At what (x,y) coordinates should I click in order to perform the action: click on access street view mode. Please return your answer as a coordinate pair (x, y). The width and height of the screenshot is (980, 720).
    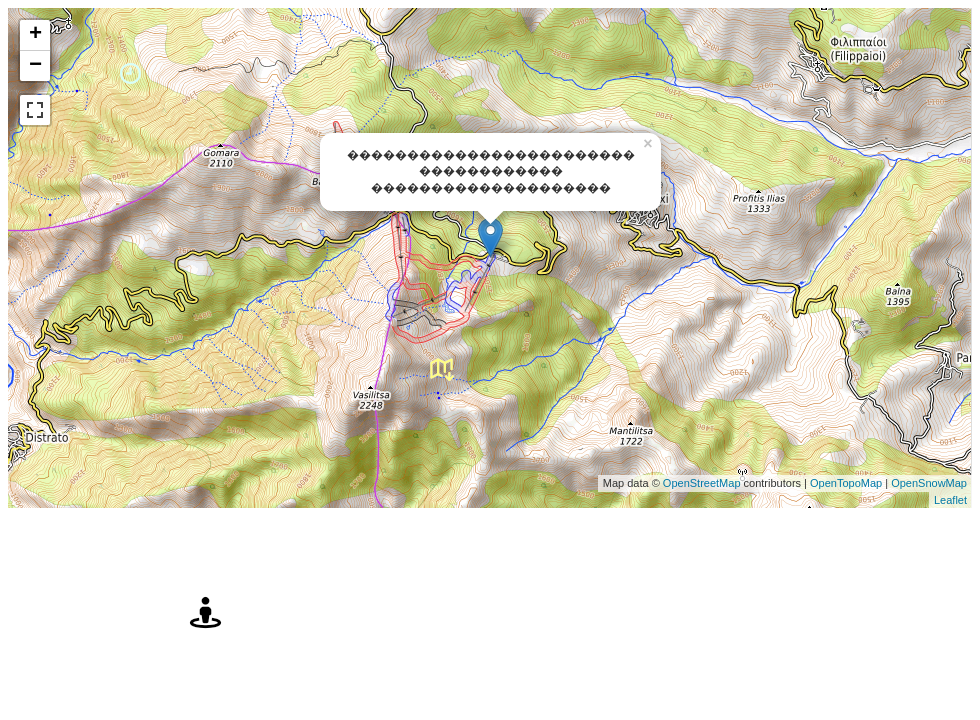
    Looking at the image, I should click on (205, 612).